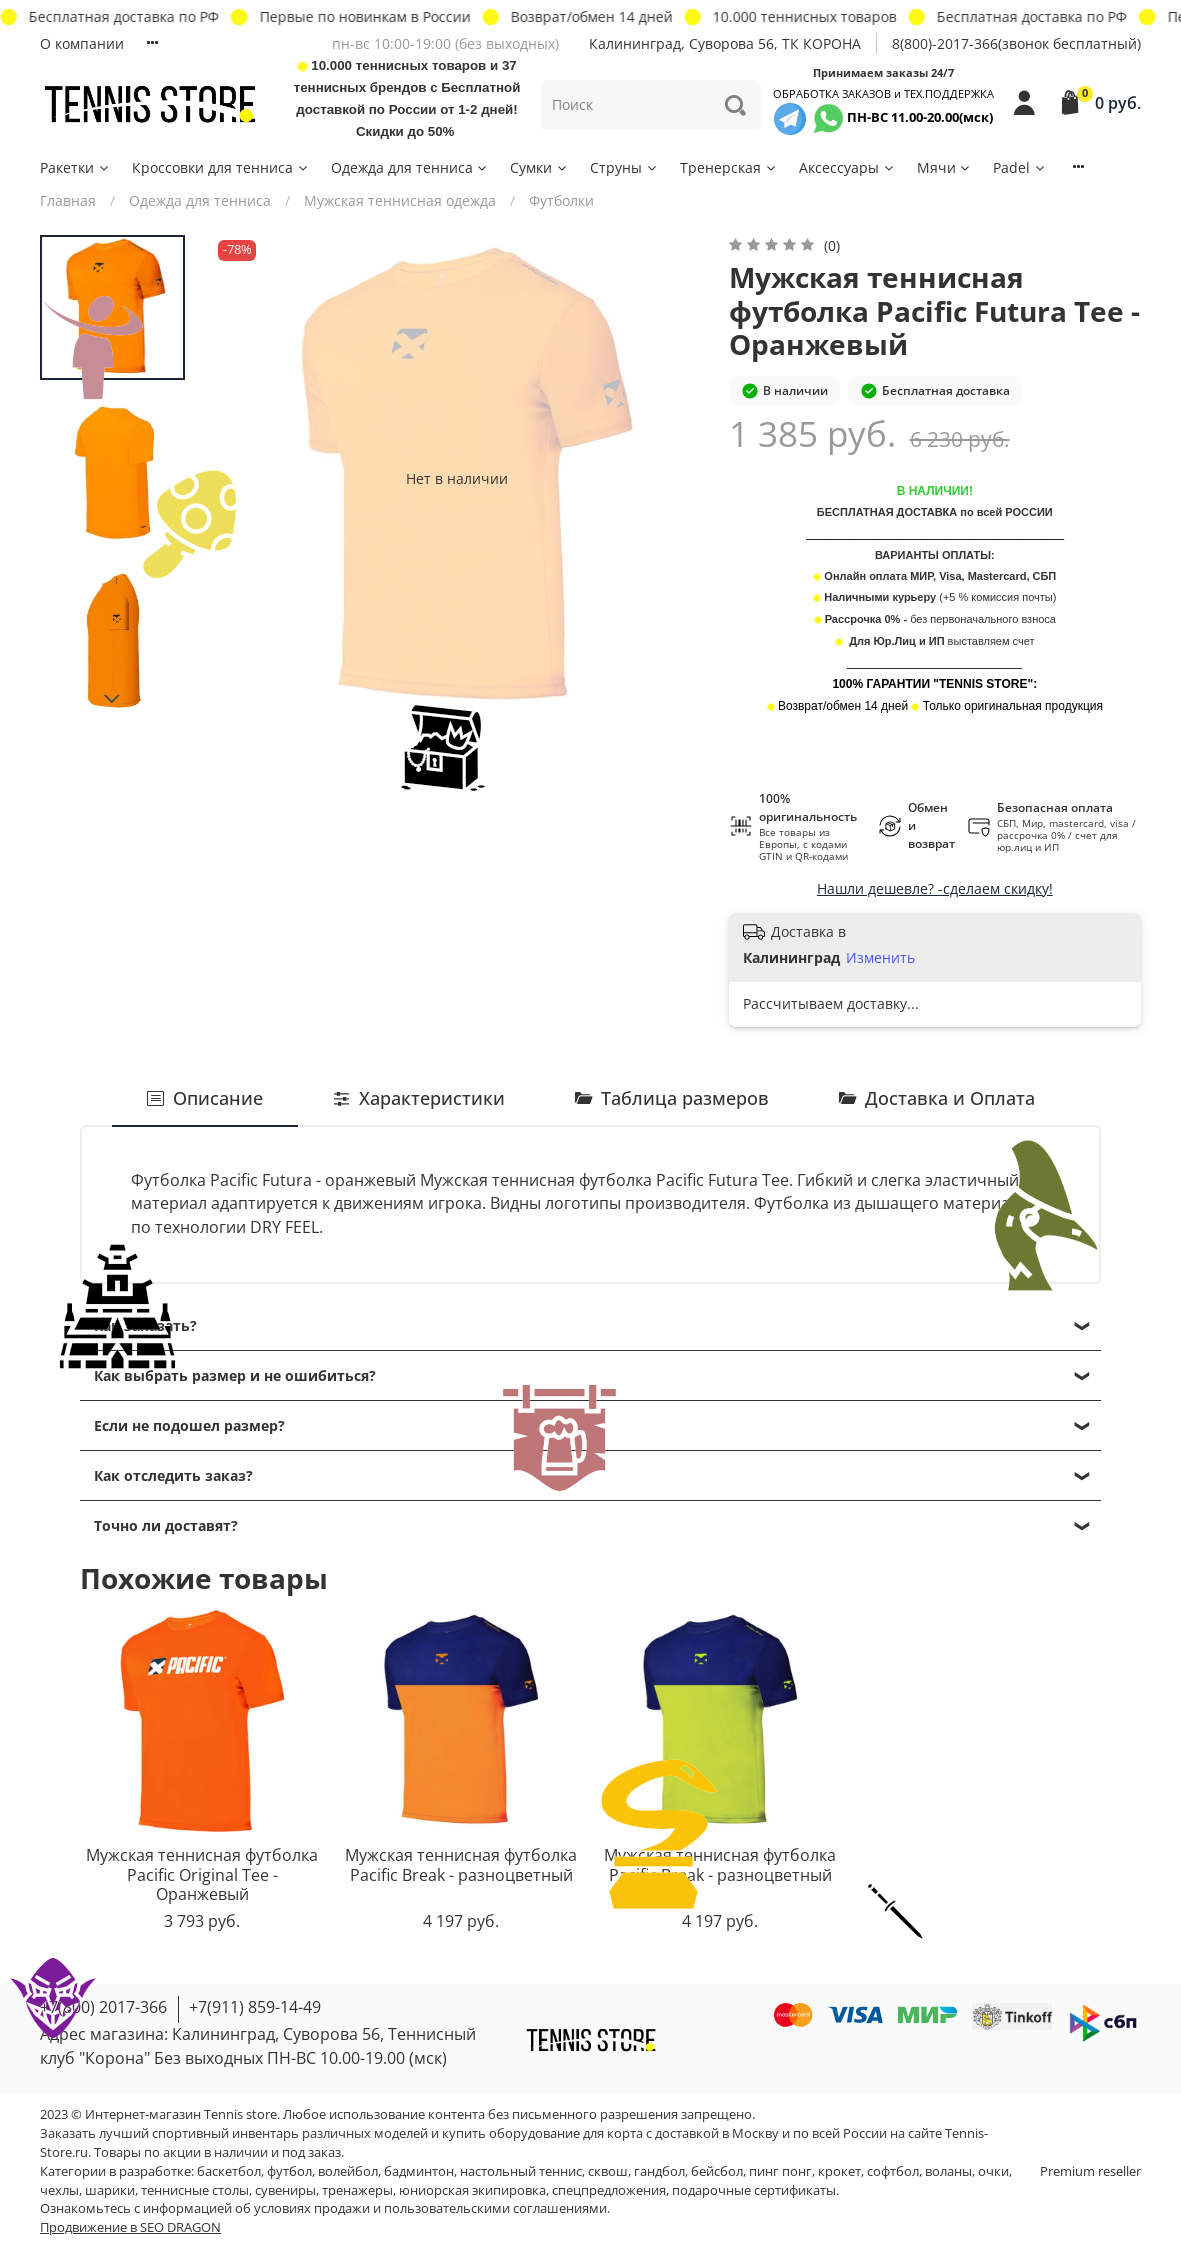 The width and height of the screenshot is (1181, 2250). Describe the element at coordinates (653, 1832) in the screenshot. I see `access potion or alchemy inventory` at that location.